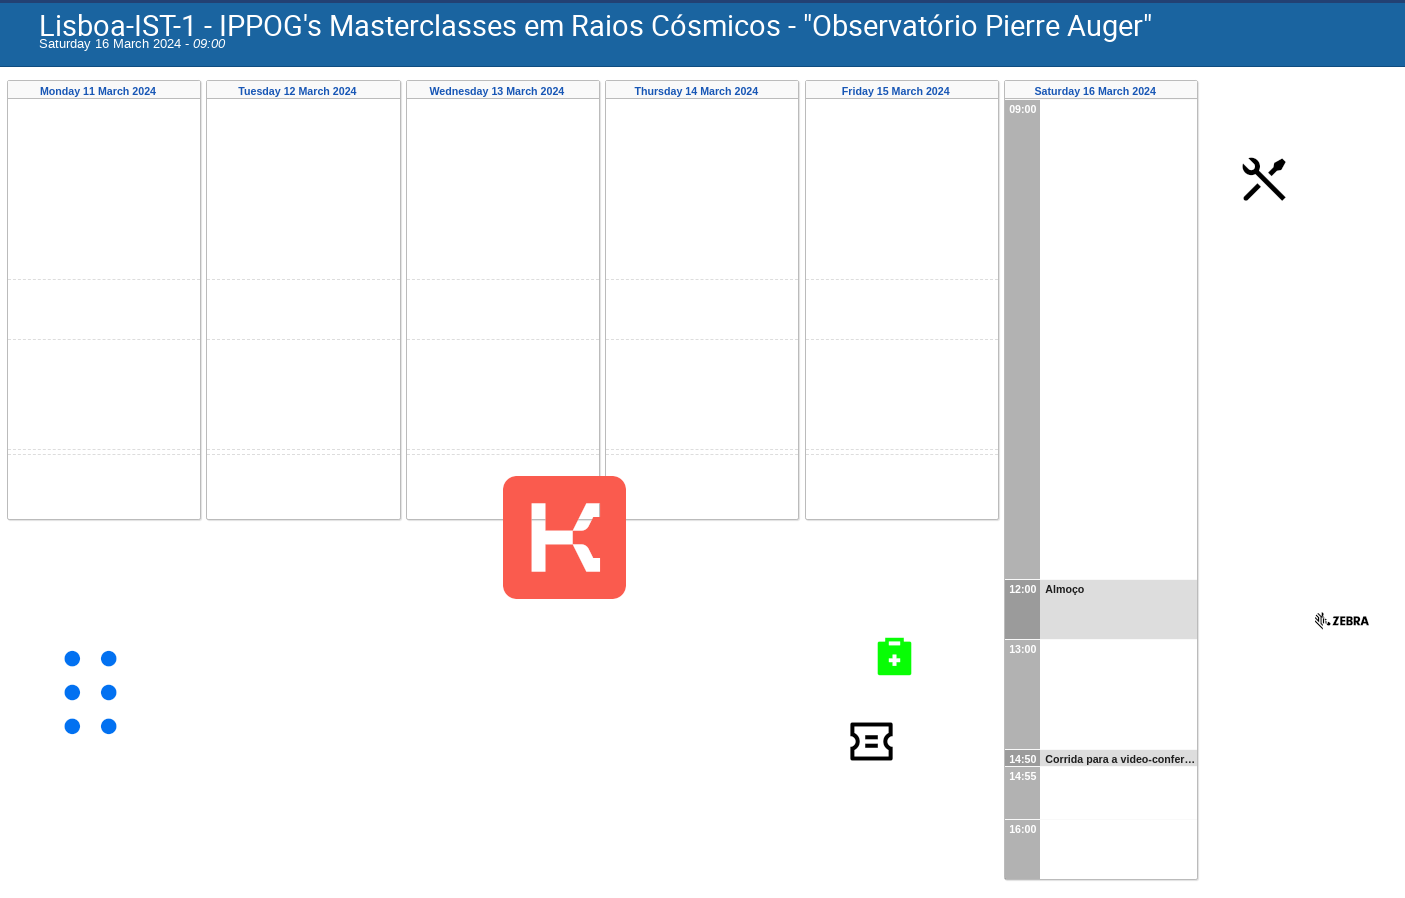 Image resolution: width=1405 pixels, height=898 pixels. Describe the element at coordinates (1342, 621) in the screenshot. I see `zebra technologies company logo` at that location.